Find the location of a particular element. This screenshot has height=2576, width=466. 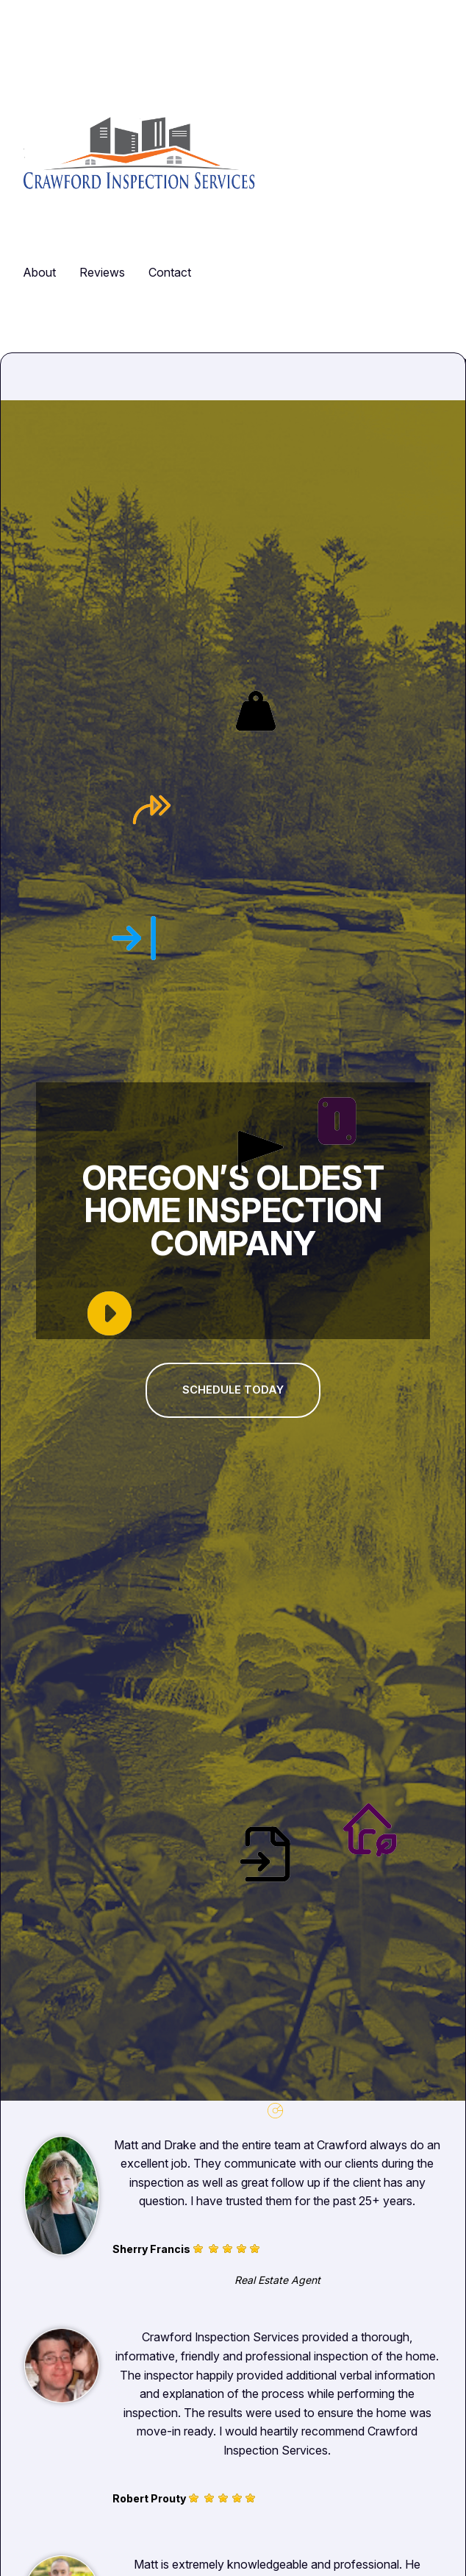

view eco-friendly home settings is located at coordinates (368, 1828).